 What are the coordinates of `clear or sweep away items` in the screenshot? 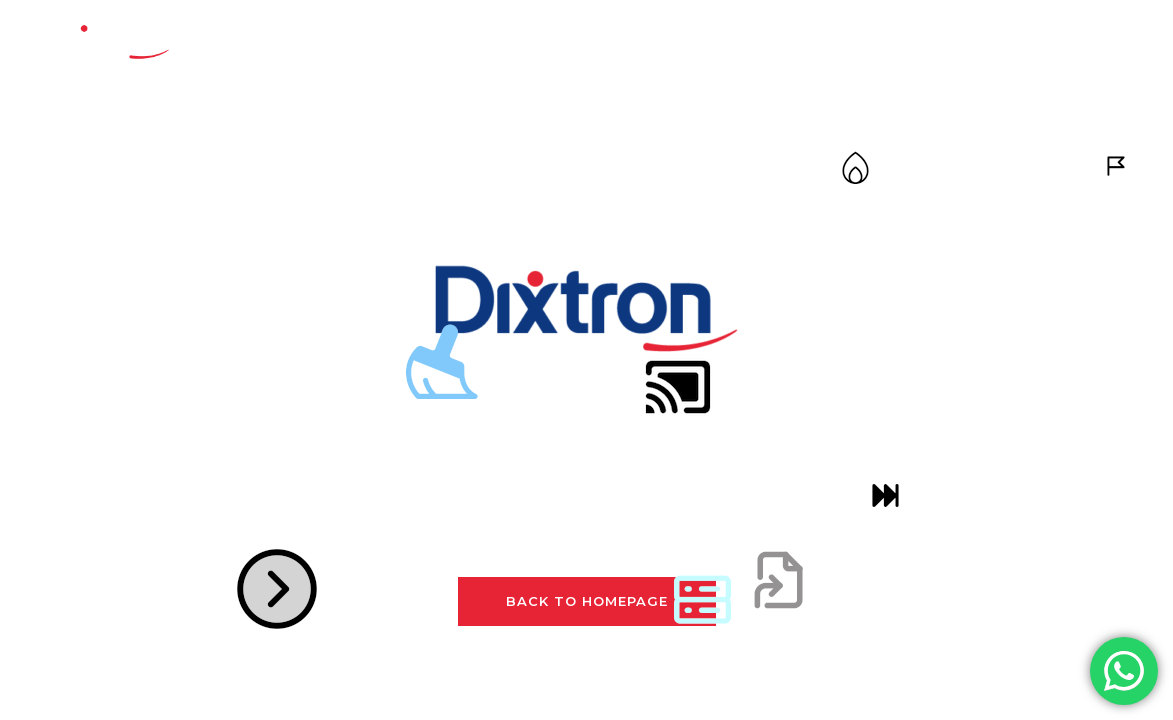 It's located at (440, 364).